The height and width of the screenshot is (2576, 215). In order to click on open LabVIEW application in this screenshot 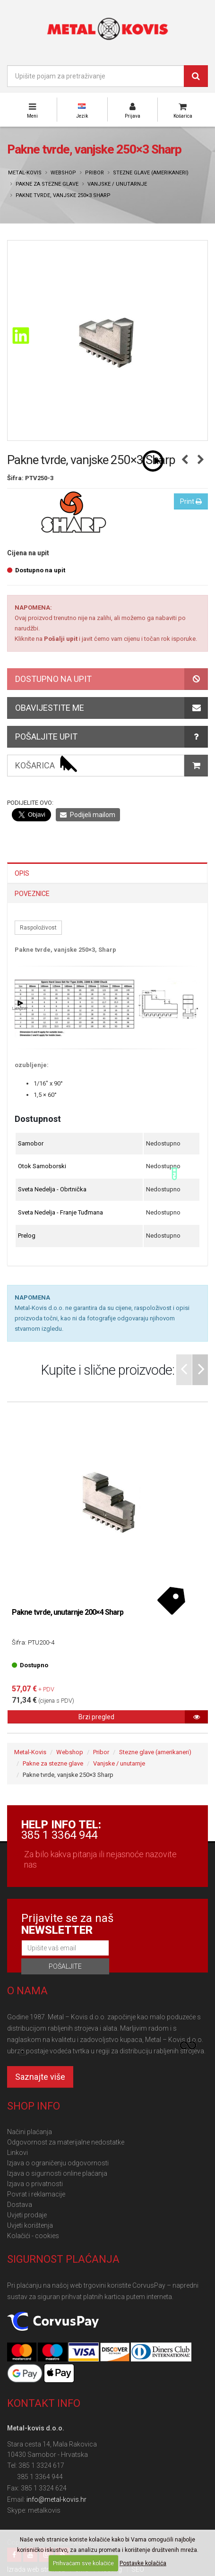, I will do `click(20, 1005)`.